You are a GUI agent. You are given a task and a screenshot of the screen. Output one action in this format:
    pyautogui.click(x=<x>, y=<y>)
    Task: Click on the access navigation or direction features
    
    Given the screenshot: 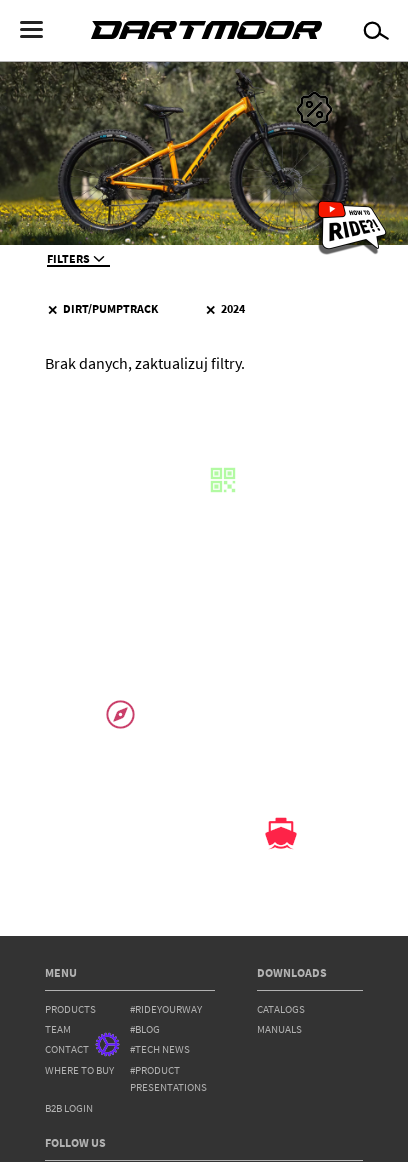 What is the action you would take?
    pyautogui.click(x=120, y=714)
    